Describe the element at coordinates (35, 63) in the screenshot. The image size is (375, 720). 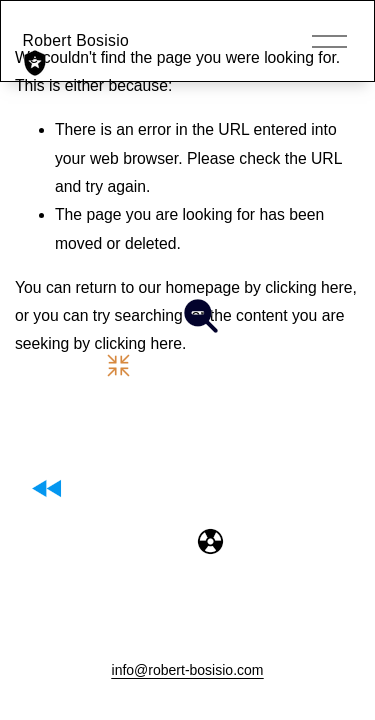
I see `contact local police or emergency services` at that location.